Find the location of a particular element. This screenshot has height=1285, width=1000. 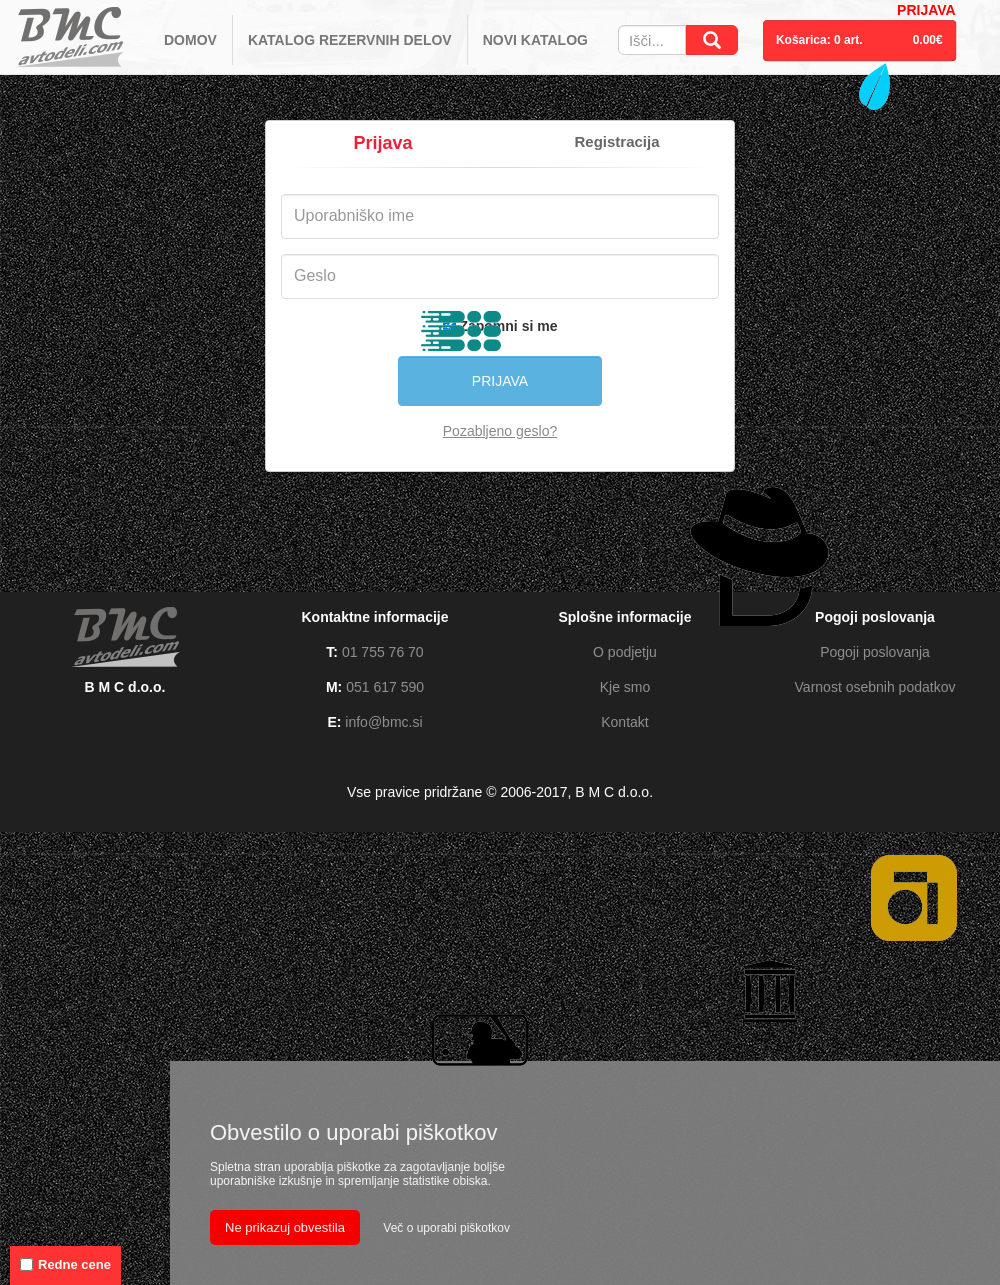

Leaflet mapping library logo is located at coordinates (874, 86).